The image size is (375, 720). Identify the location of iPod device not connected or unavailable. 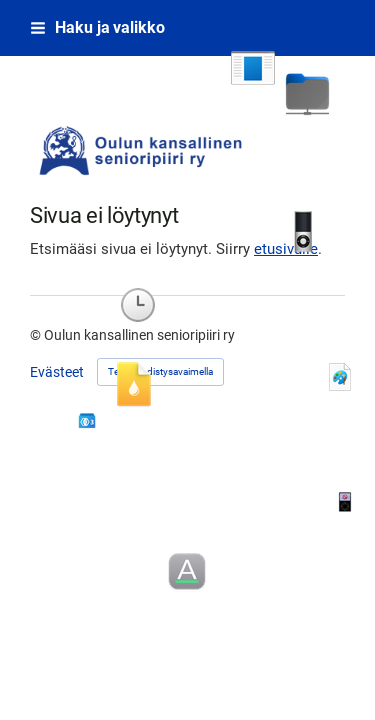
(345, 502).